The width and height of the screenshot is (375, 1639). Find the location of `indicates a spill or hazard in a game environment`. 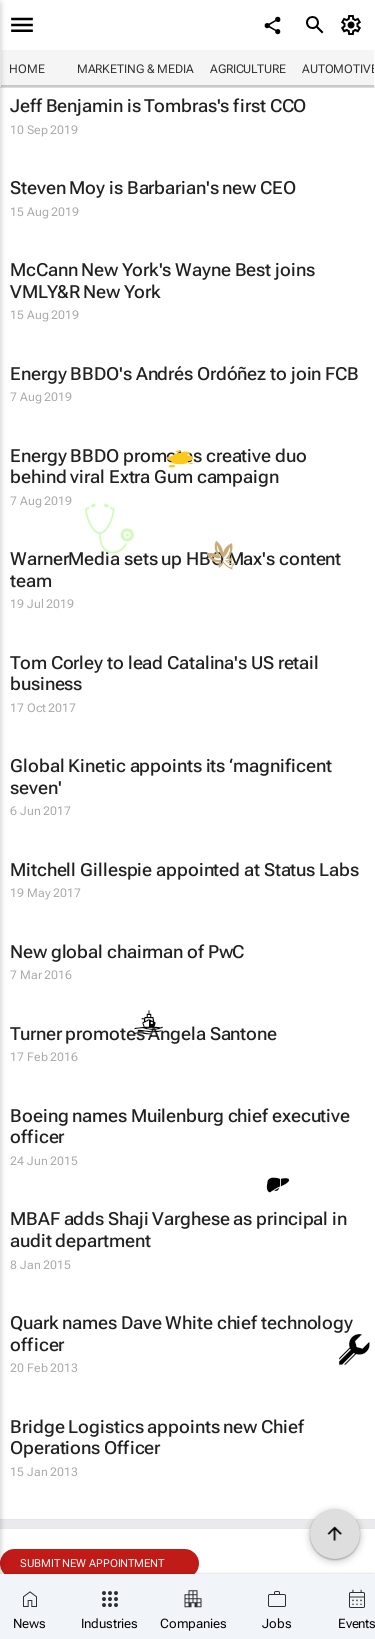

indicates a spill or hazard in a game environment is located at coordinates (180, 457).